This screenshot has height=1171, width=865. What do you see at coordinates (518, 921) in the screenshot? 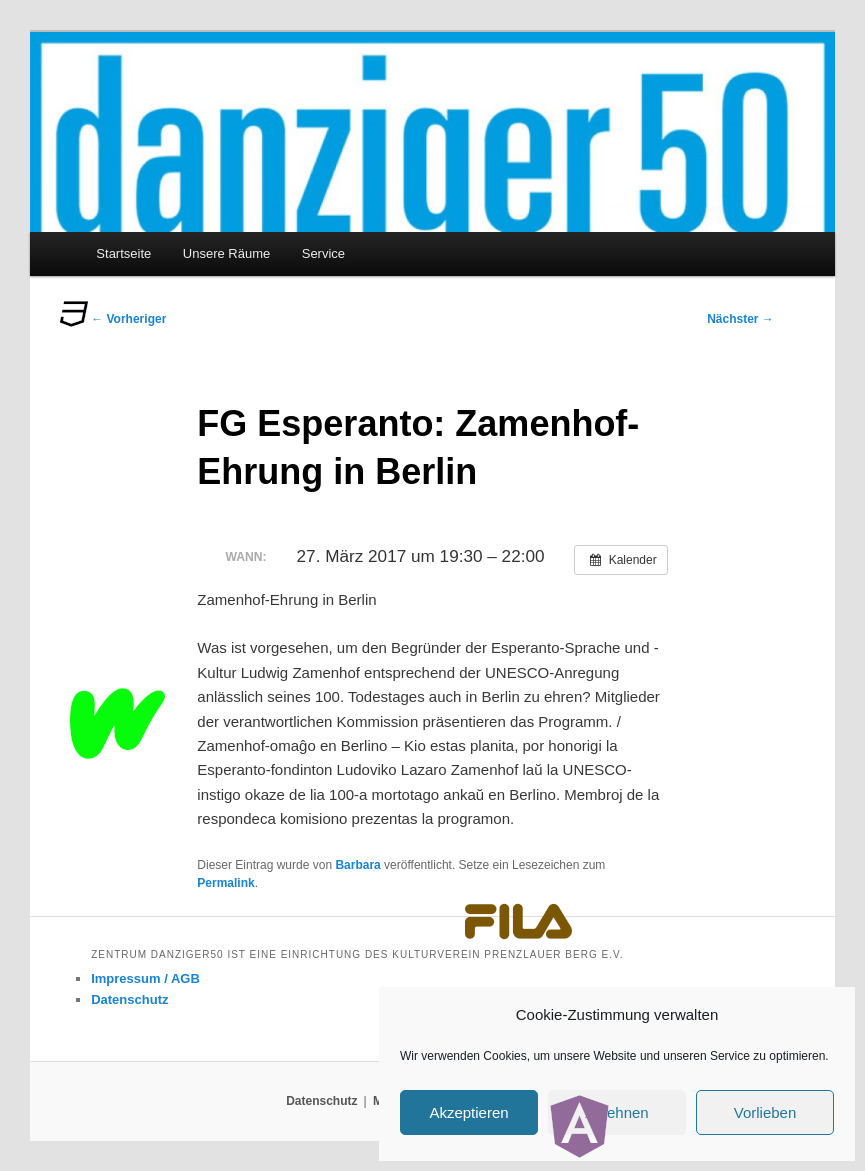
I see `Fila brand logo` at bounding box center [518, 921].